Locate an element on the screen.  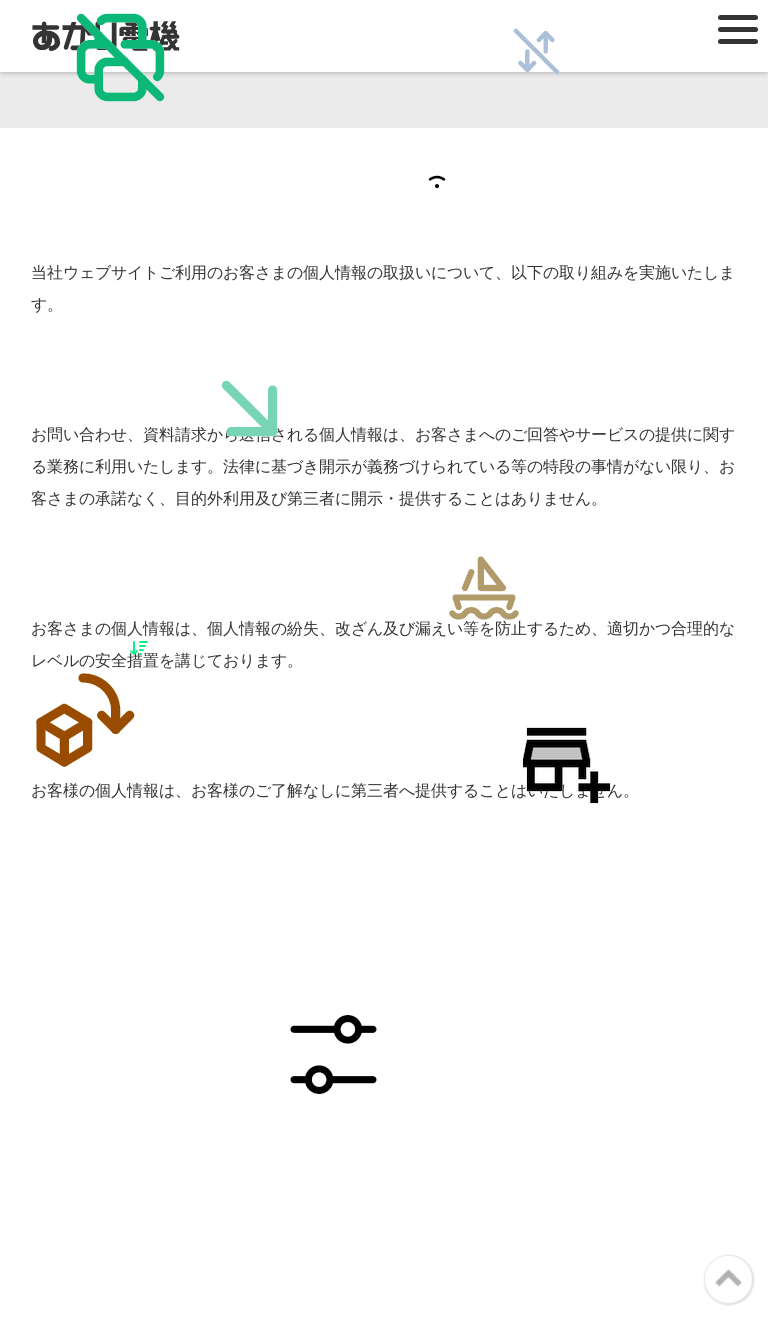
mobile data is disabled is located at coordinates (536, 51).